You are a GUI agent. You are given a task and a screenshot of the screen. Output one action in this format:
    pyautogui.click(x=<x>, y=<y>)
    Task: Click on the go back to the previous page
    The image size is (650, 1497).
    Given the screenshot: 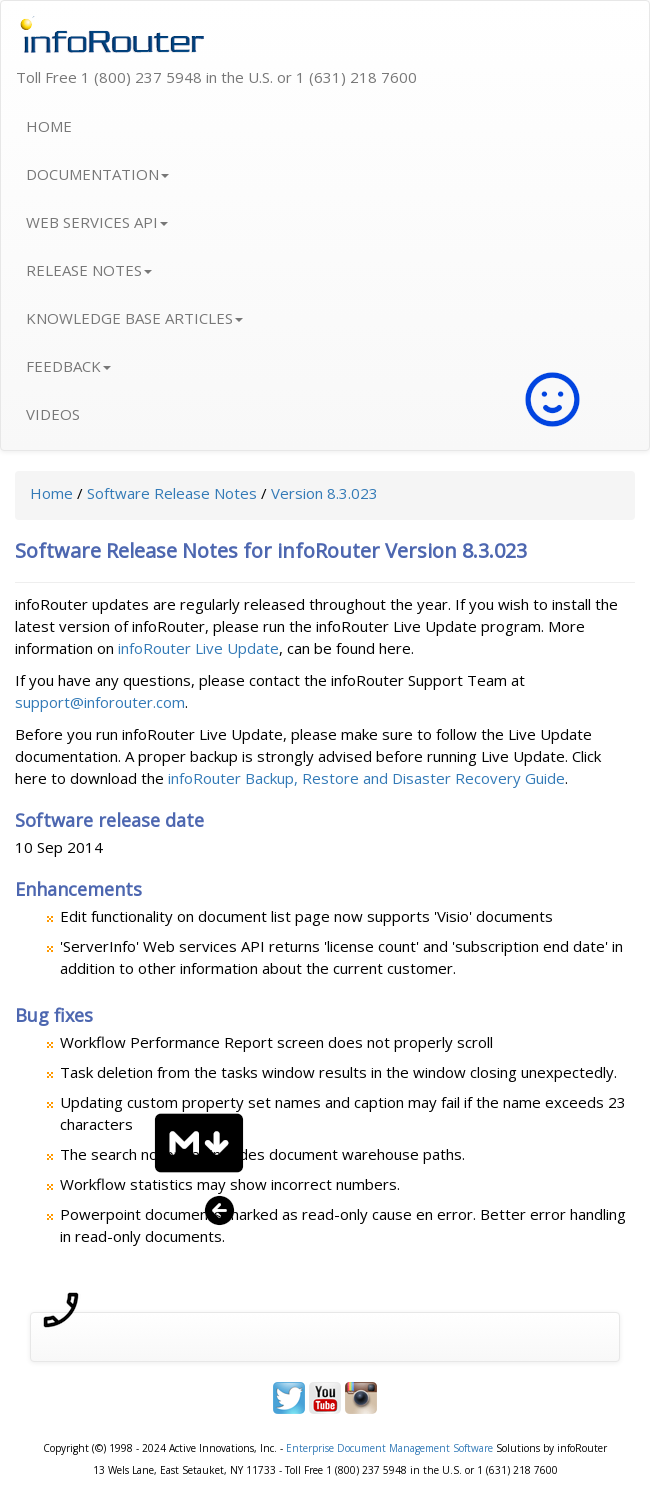 What is the action you would take?
    pyautogui.click(x=219, y=1210)
    